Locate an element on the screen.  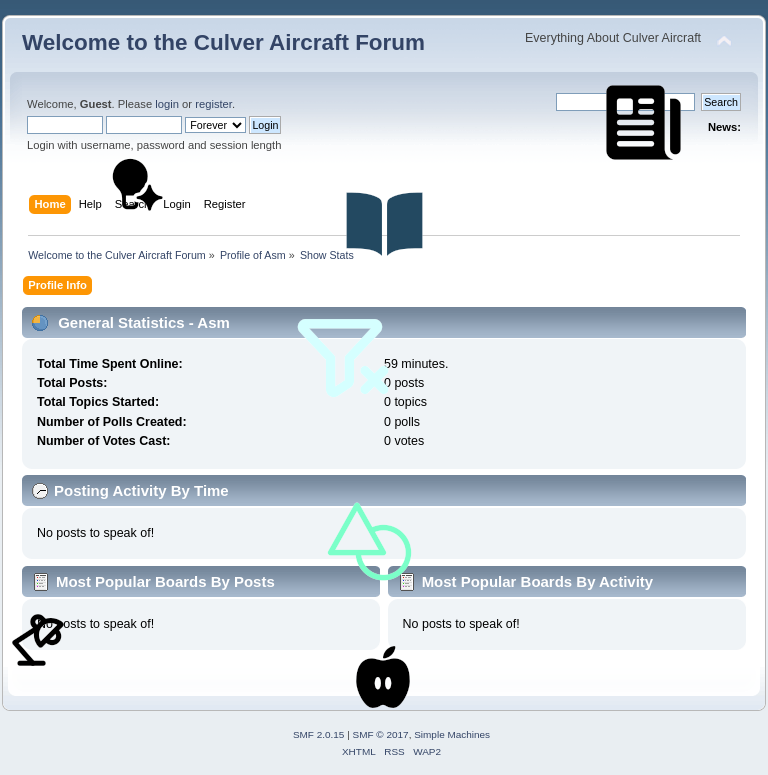
access AI-powered suggestions or insights is located at coordinates (136, 186).